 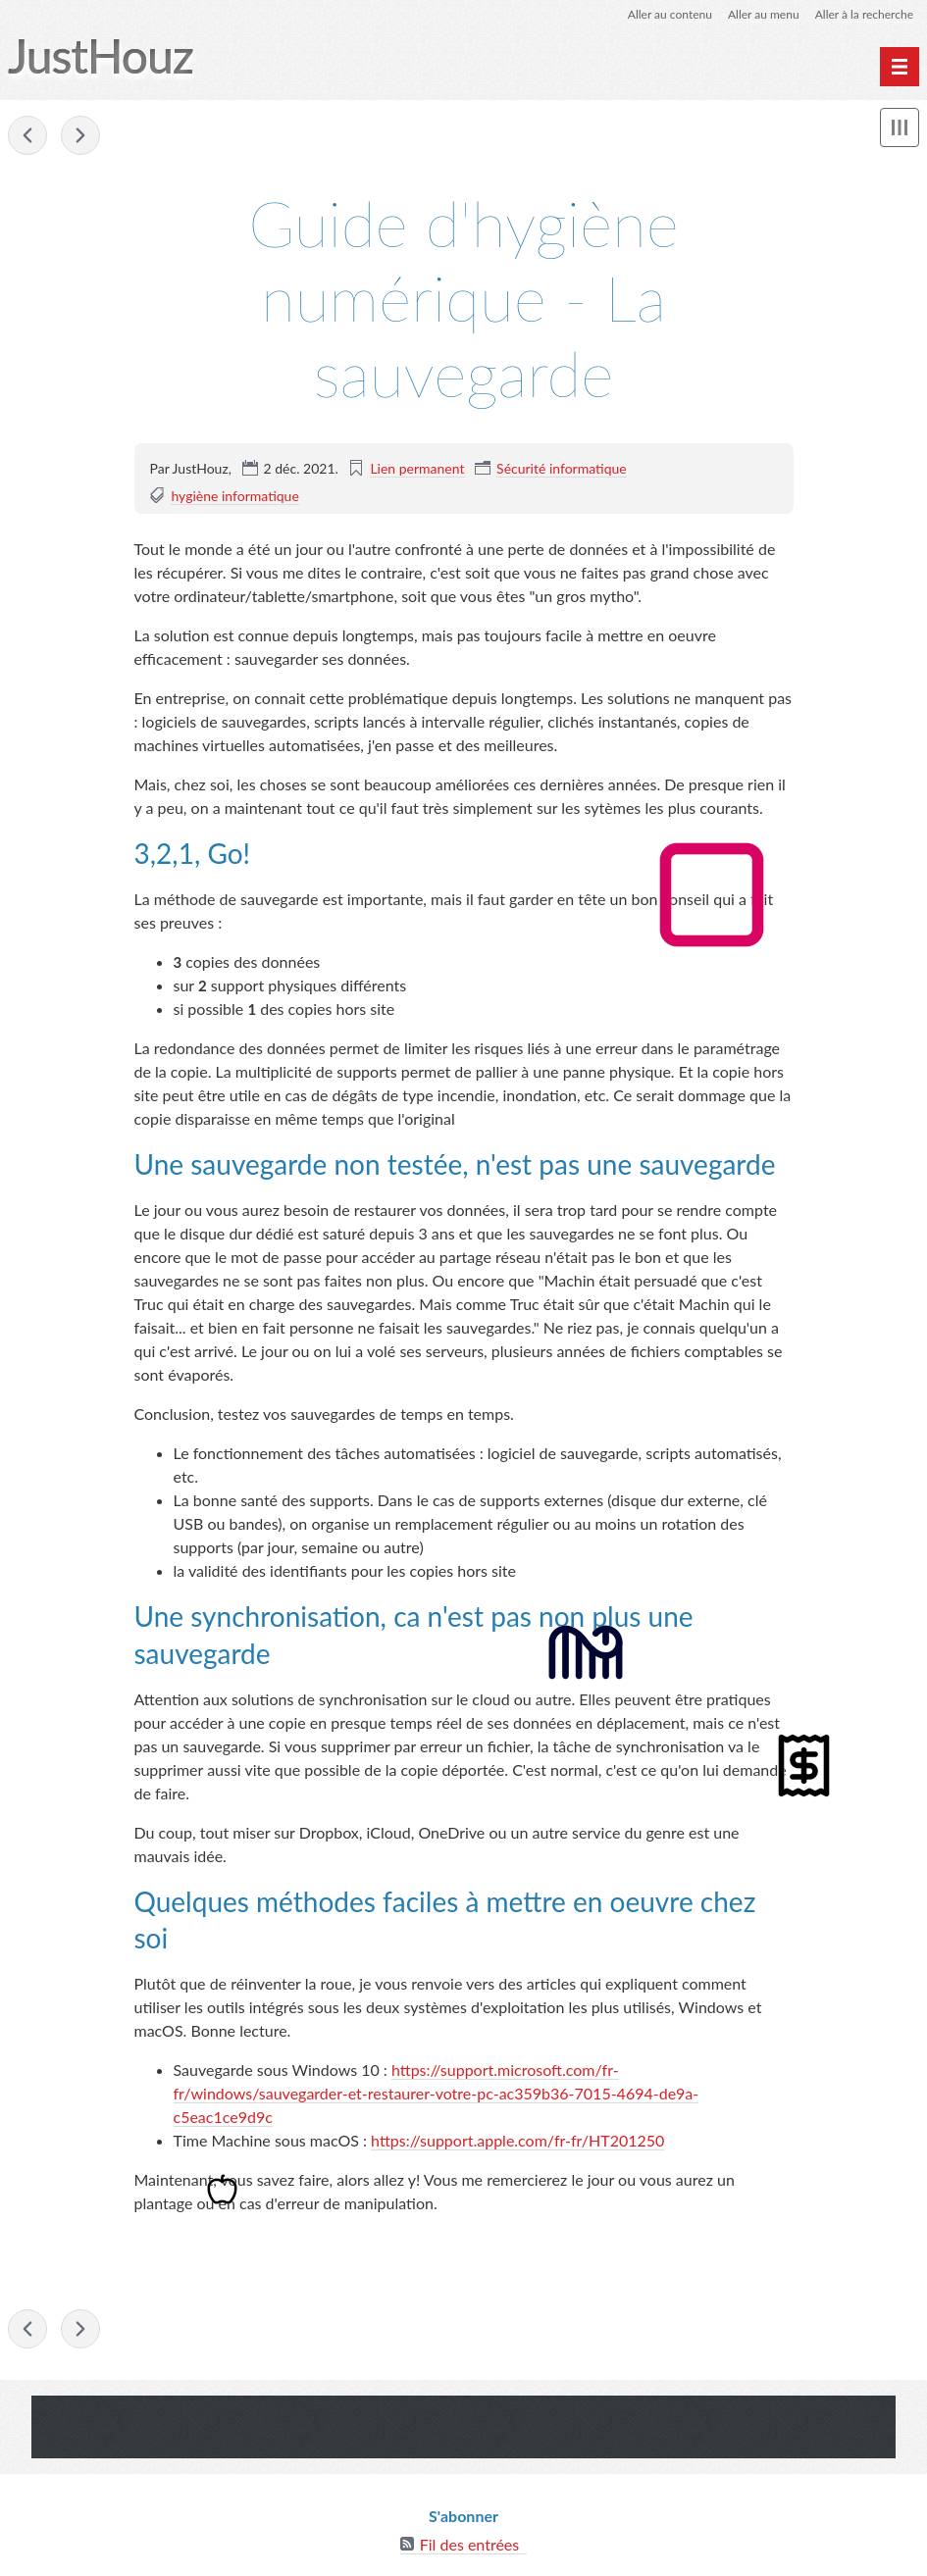 I want to click on access amusement park or theme park information, so click(x=586, y=1652).